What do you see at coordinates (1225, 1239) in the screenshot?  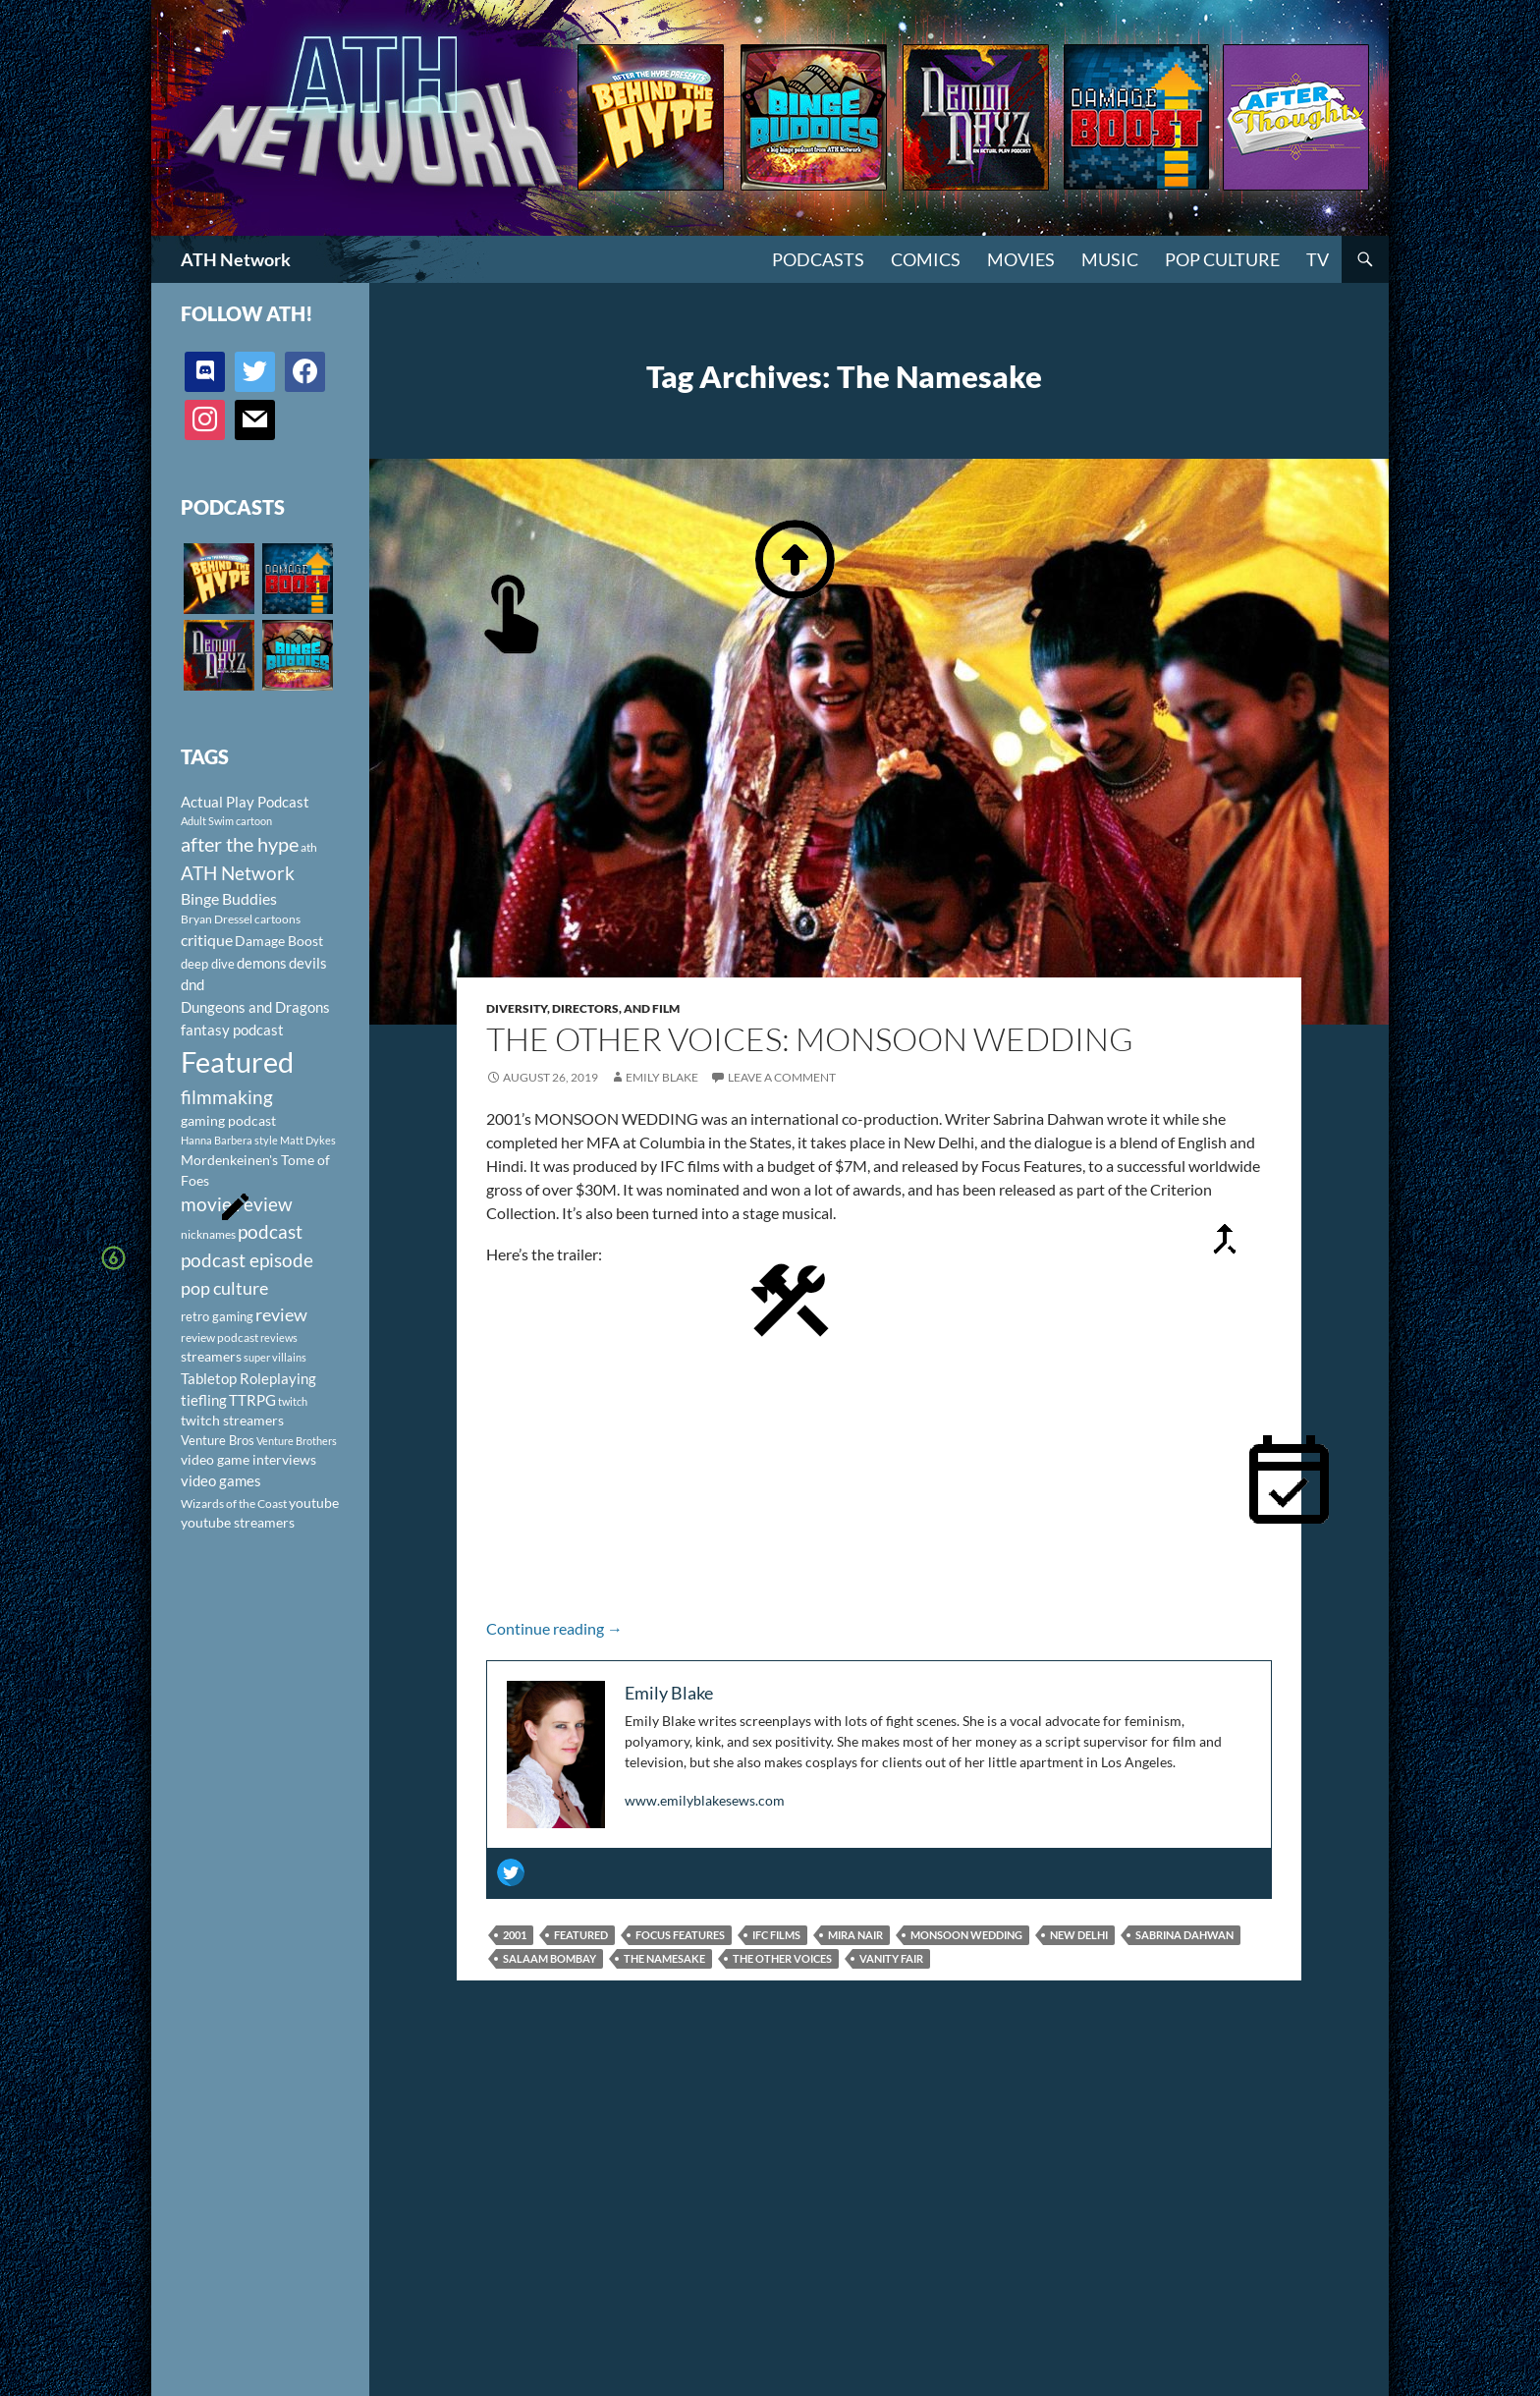 I see `merge branches or items together` at bounding box center [1225, 1239].